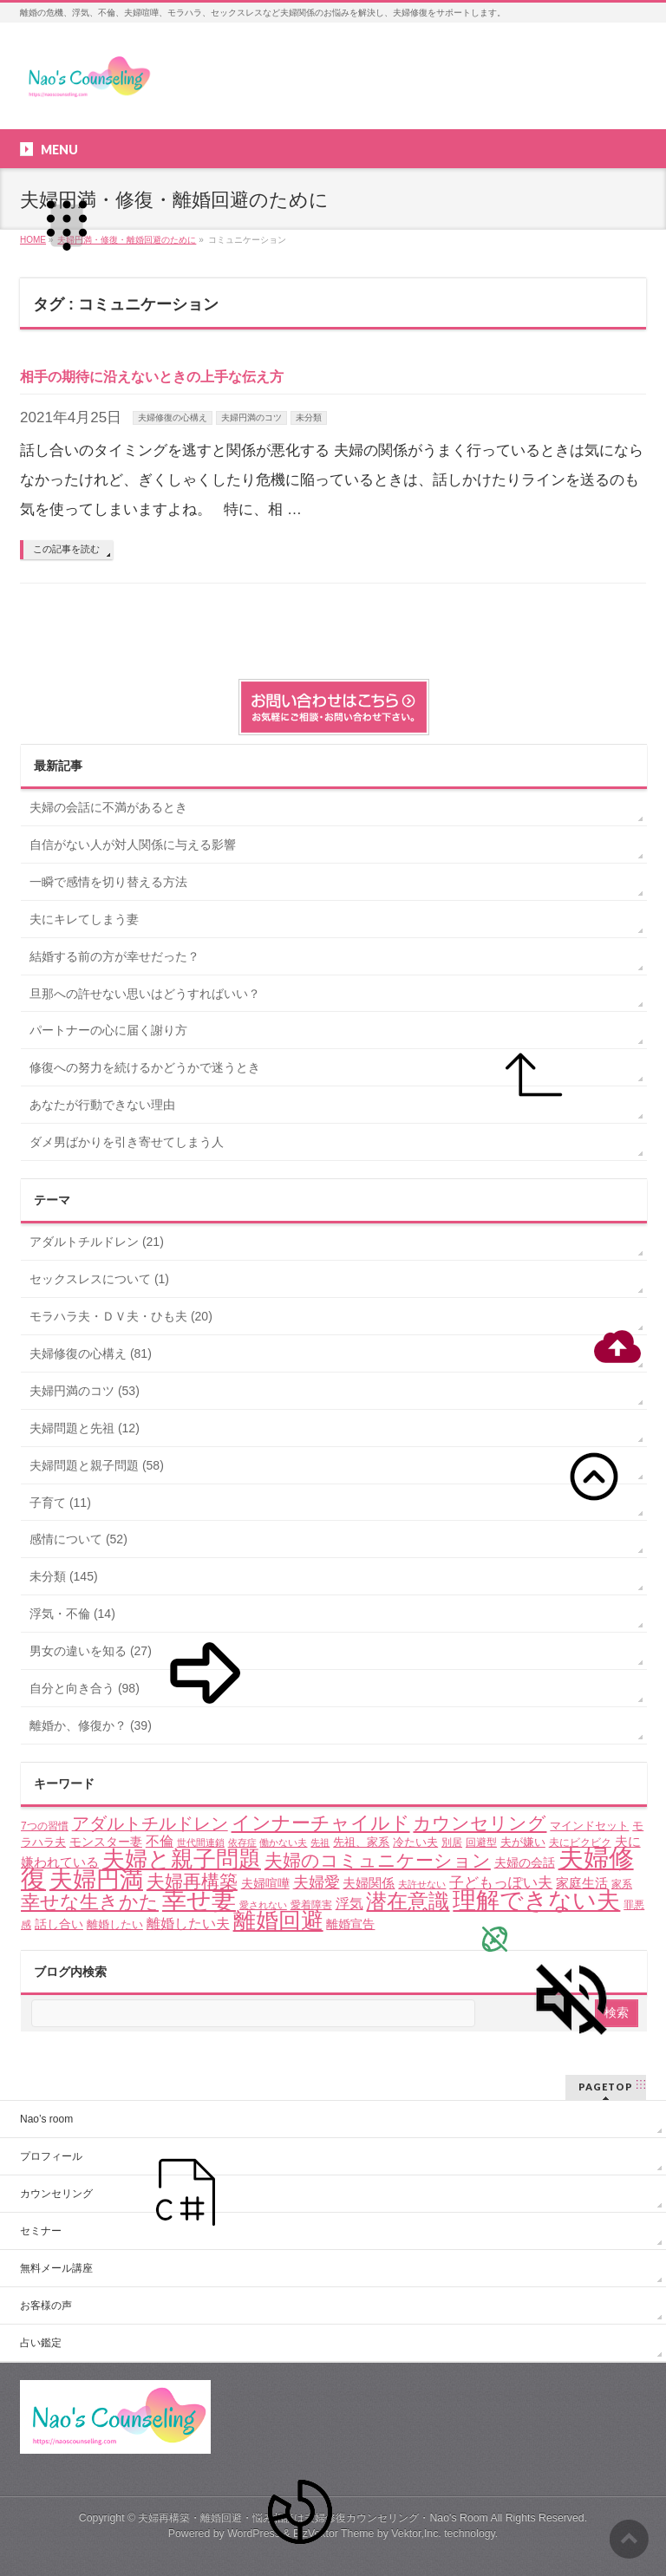  Describe the element at coordinates (641, 2084) in the screenshot. I see `open app drawer or launcher` at that location.